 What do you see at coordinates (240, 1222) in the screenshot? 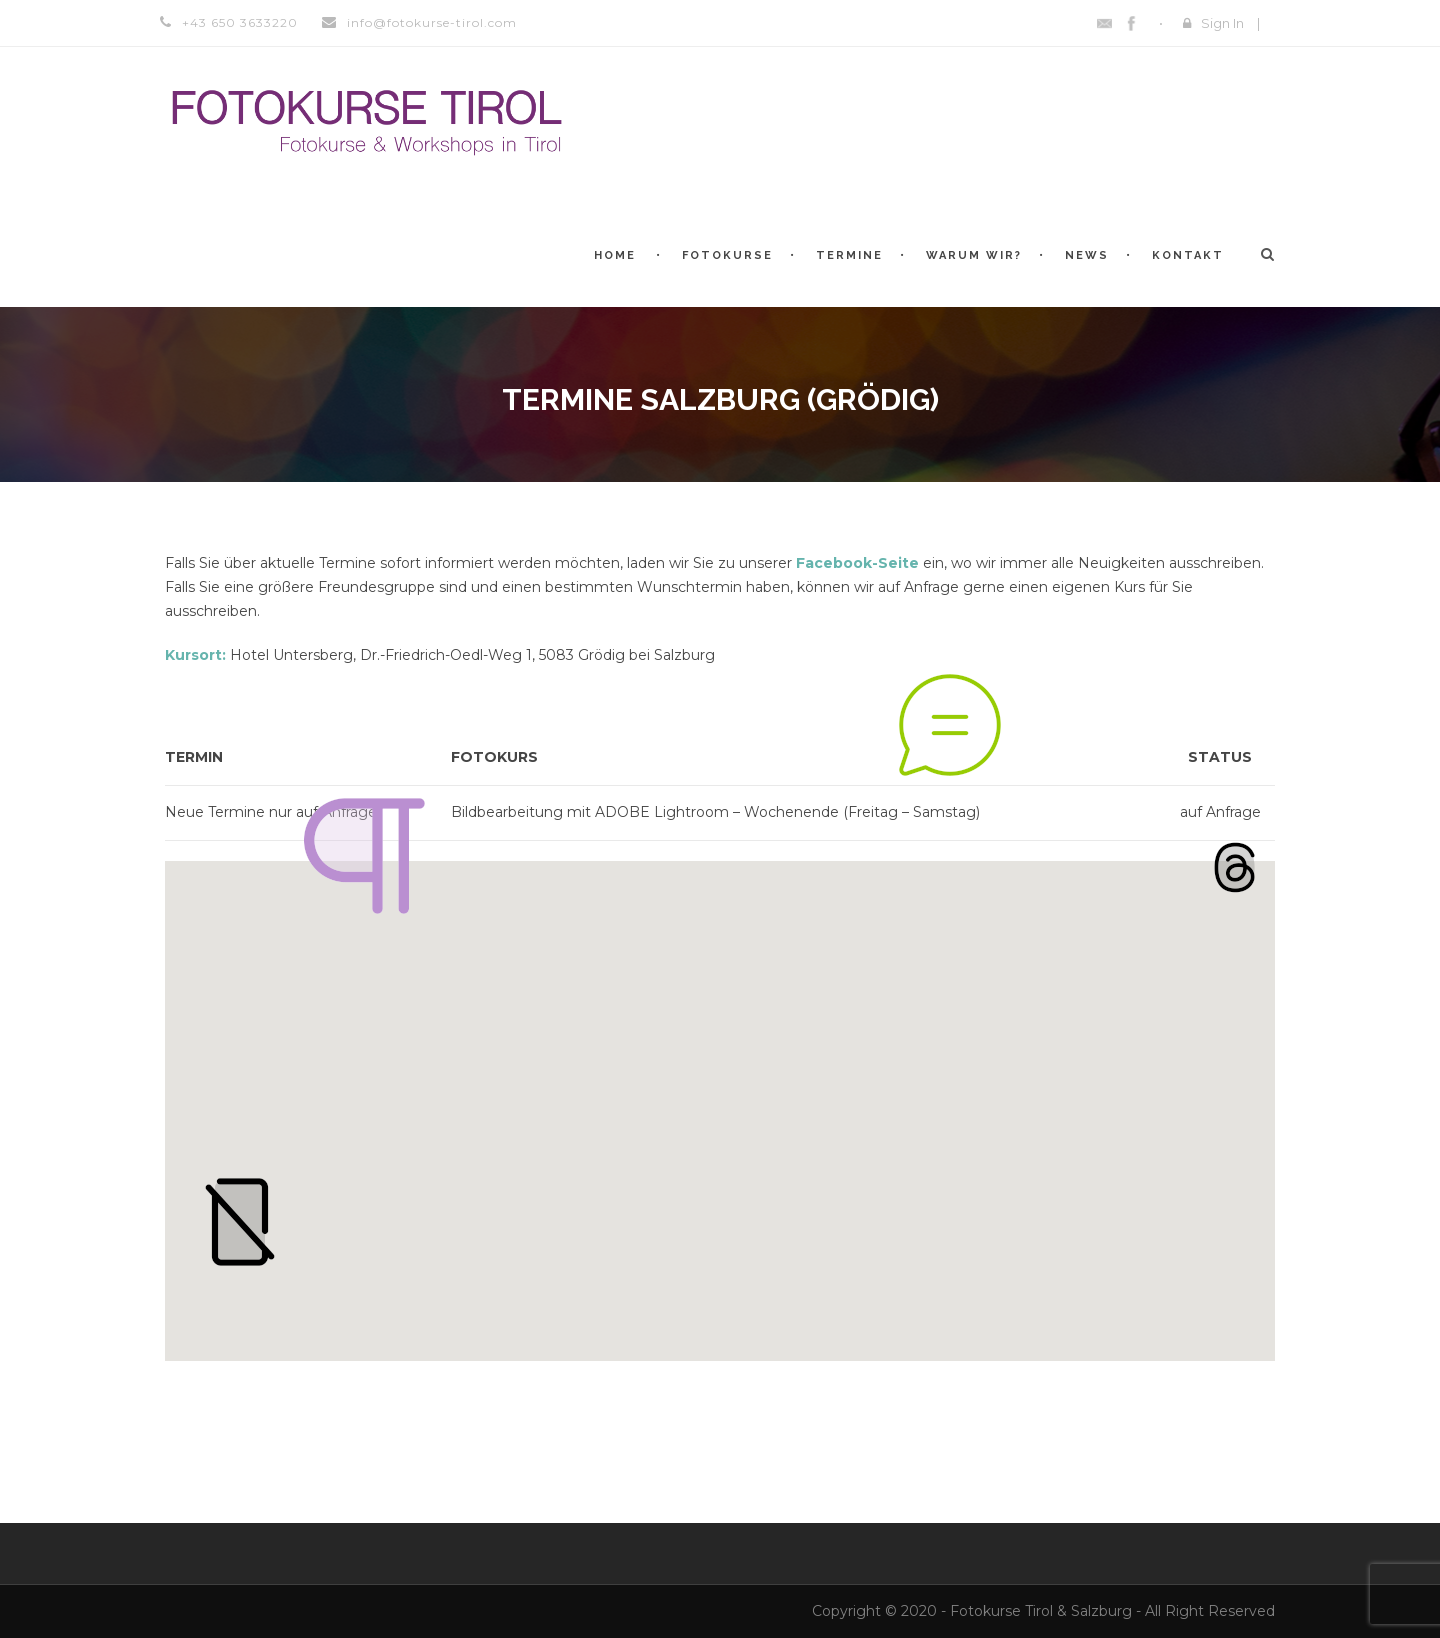
I see `mobile device is unavailable or disabled` at bounding box center [240, 1222].